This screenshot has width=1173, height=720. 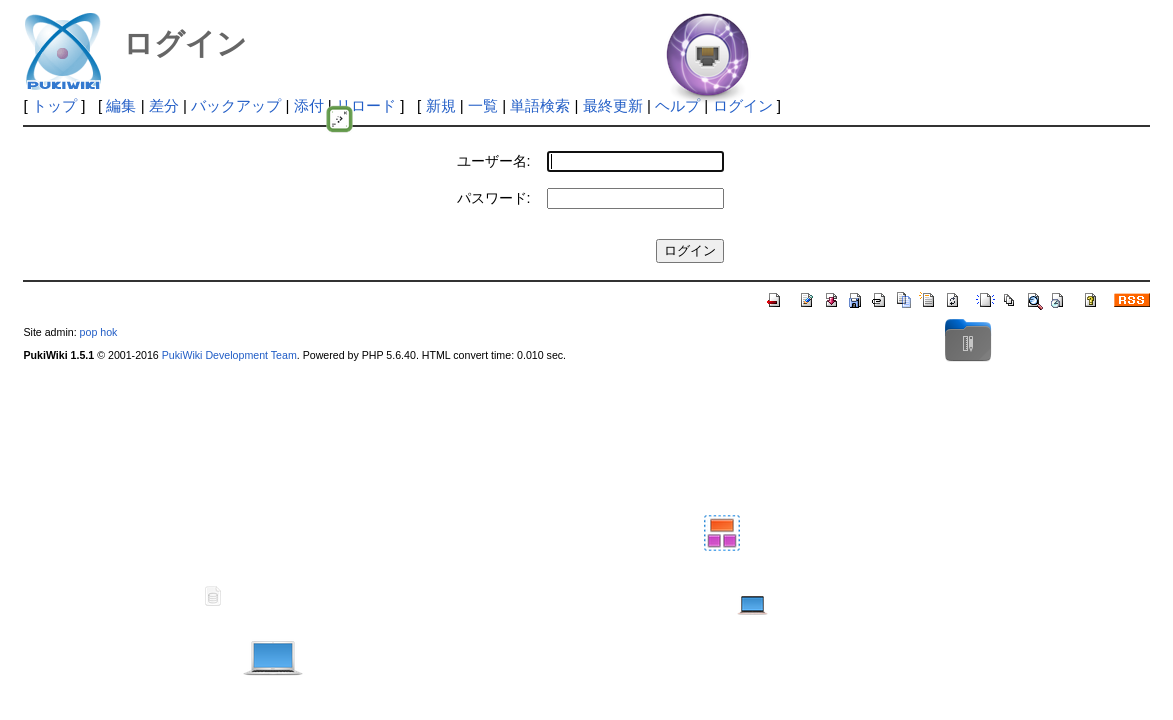 What do you see at coordinates (213, 596) in the screenshot?
I see `open a SQL database file` at bounding box center [213, 596].